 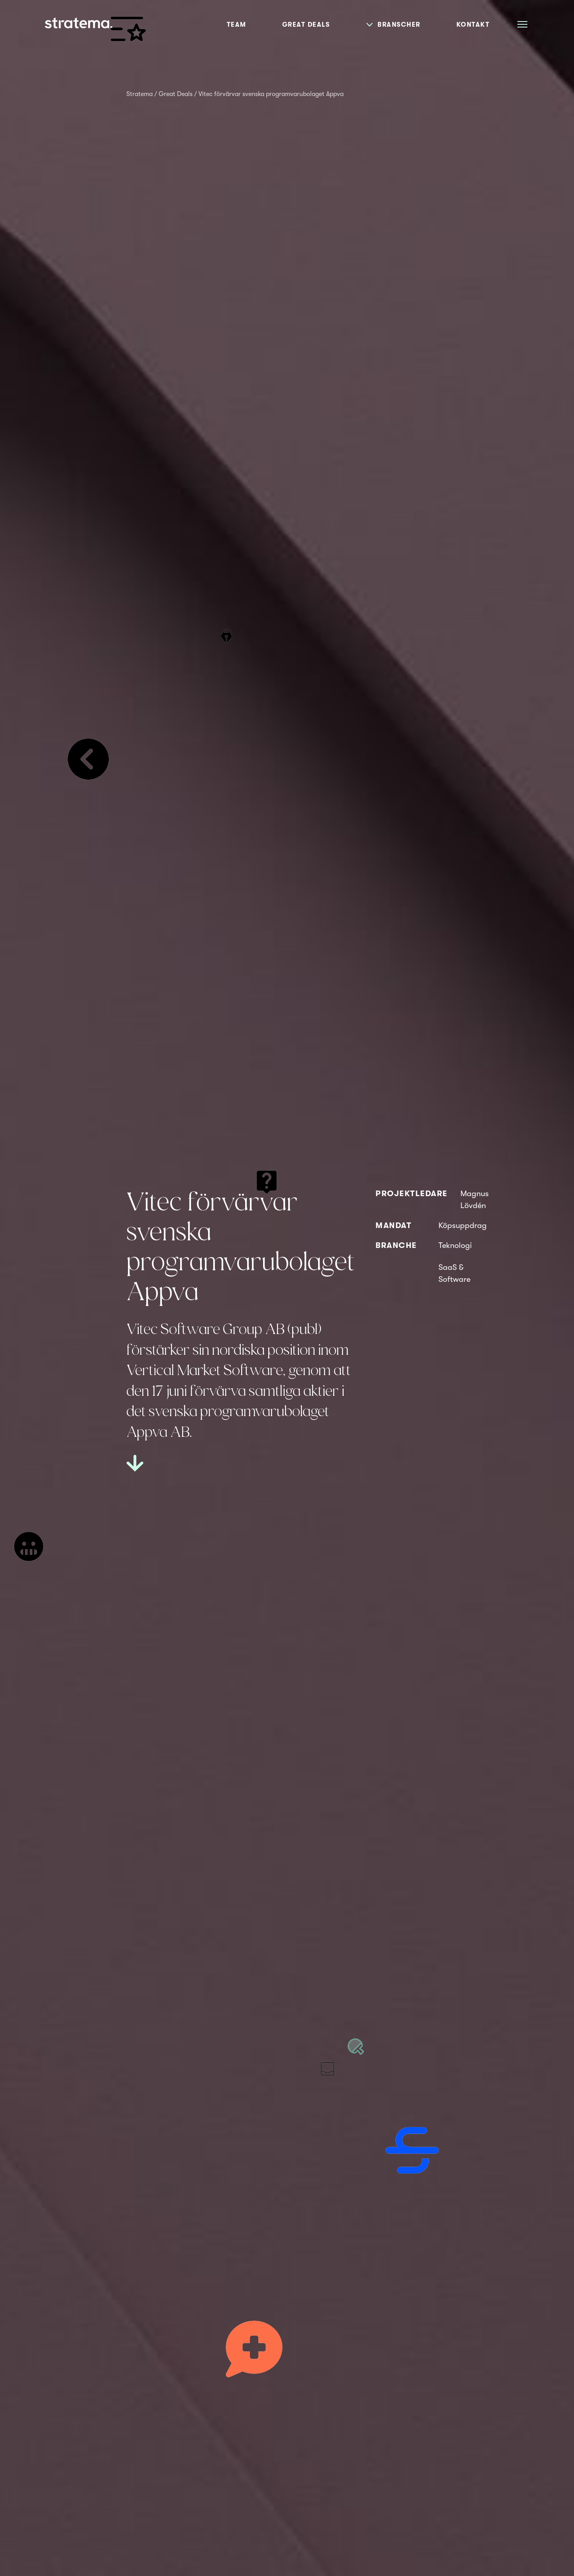 What do you see at coordinates (29, 1546) in the screenshot?
I see `indicates an awkward or uncomfortable status` at bounding box center [29, 1546].